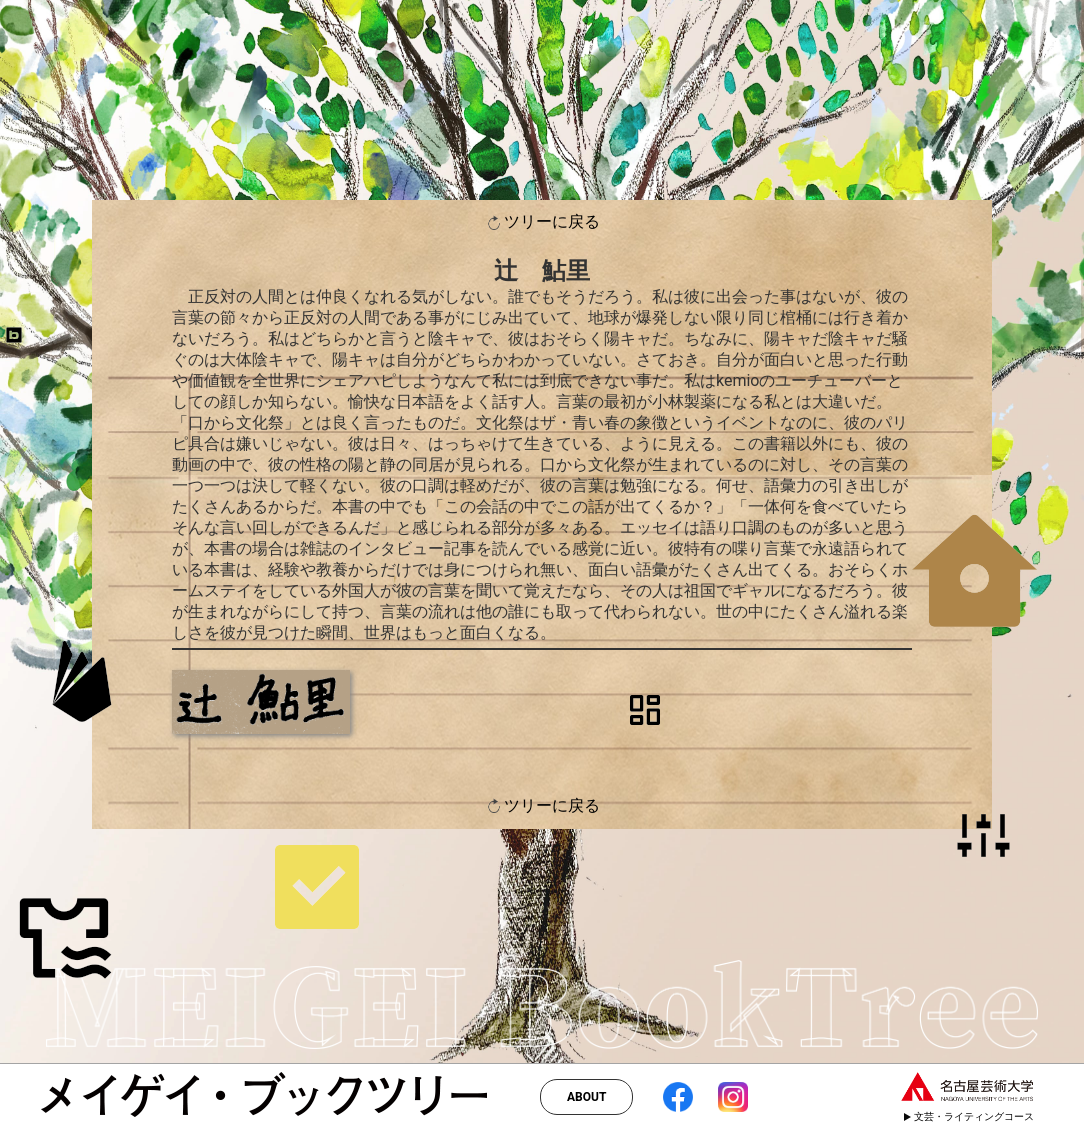  Describe the element at coordinates (974, 575) in the screenshot. I see `navigate to home screen` at that location.